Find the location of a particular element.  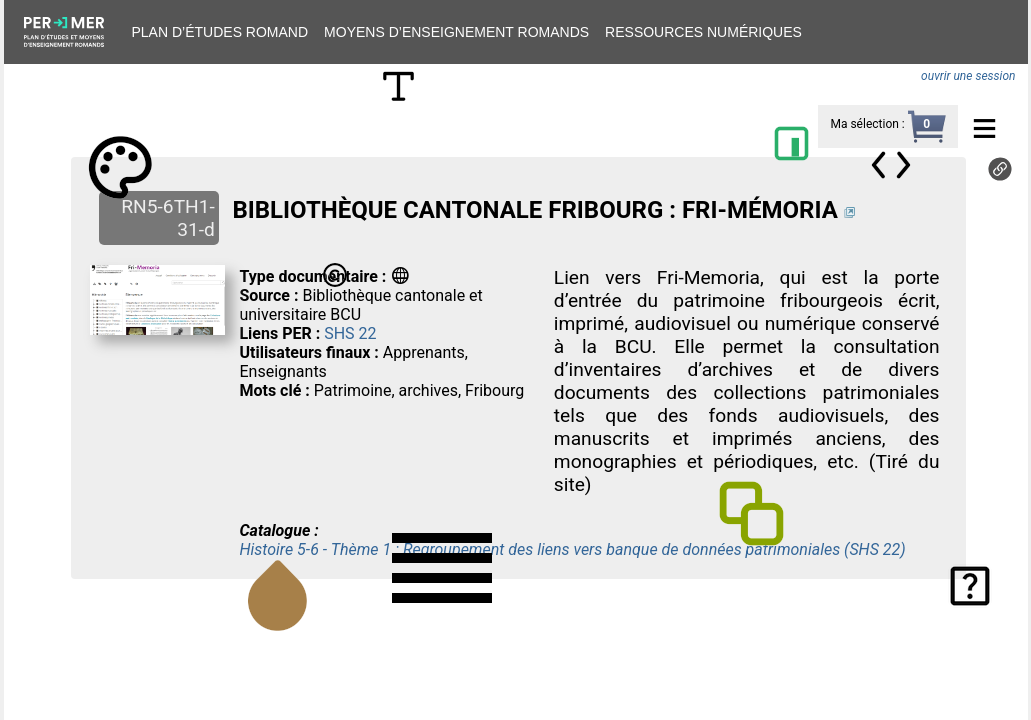

indicates copyrighted content is located at coordinates (335, 275).